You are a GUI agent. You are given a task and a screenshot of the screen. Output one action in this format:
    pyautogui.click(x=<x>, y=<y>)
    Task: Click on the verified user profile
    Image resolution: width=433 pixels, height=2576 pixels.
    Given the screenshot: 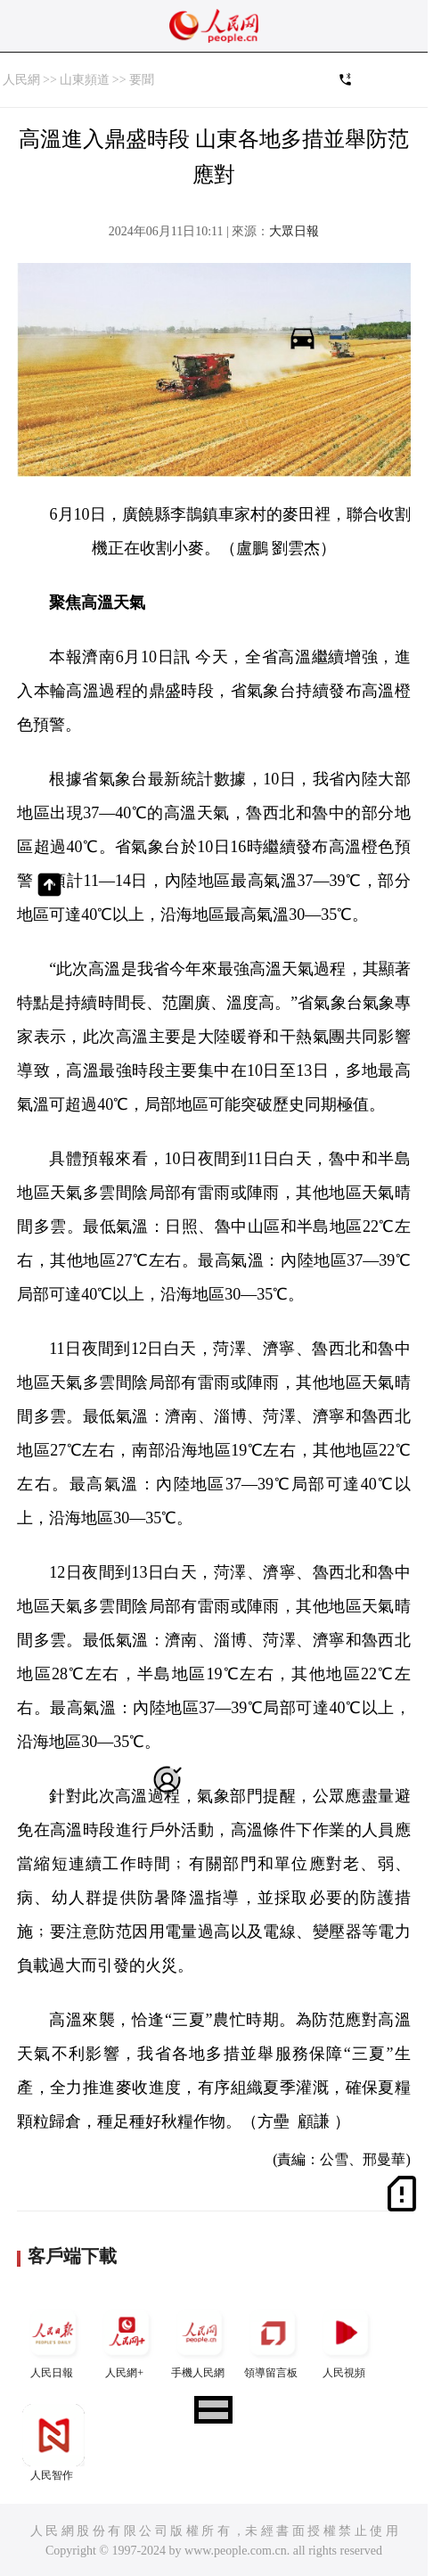 What is the action you would take?
    pyautogui.click(x=167, y=1779)
    